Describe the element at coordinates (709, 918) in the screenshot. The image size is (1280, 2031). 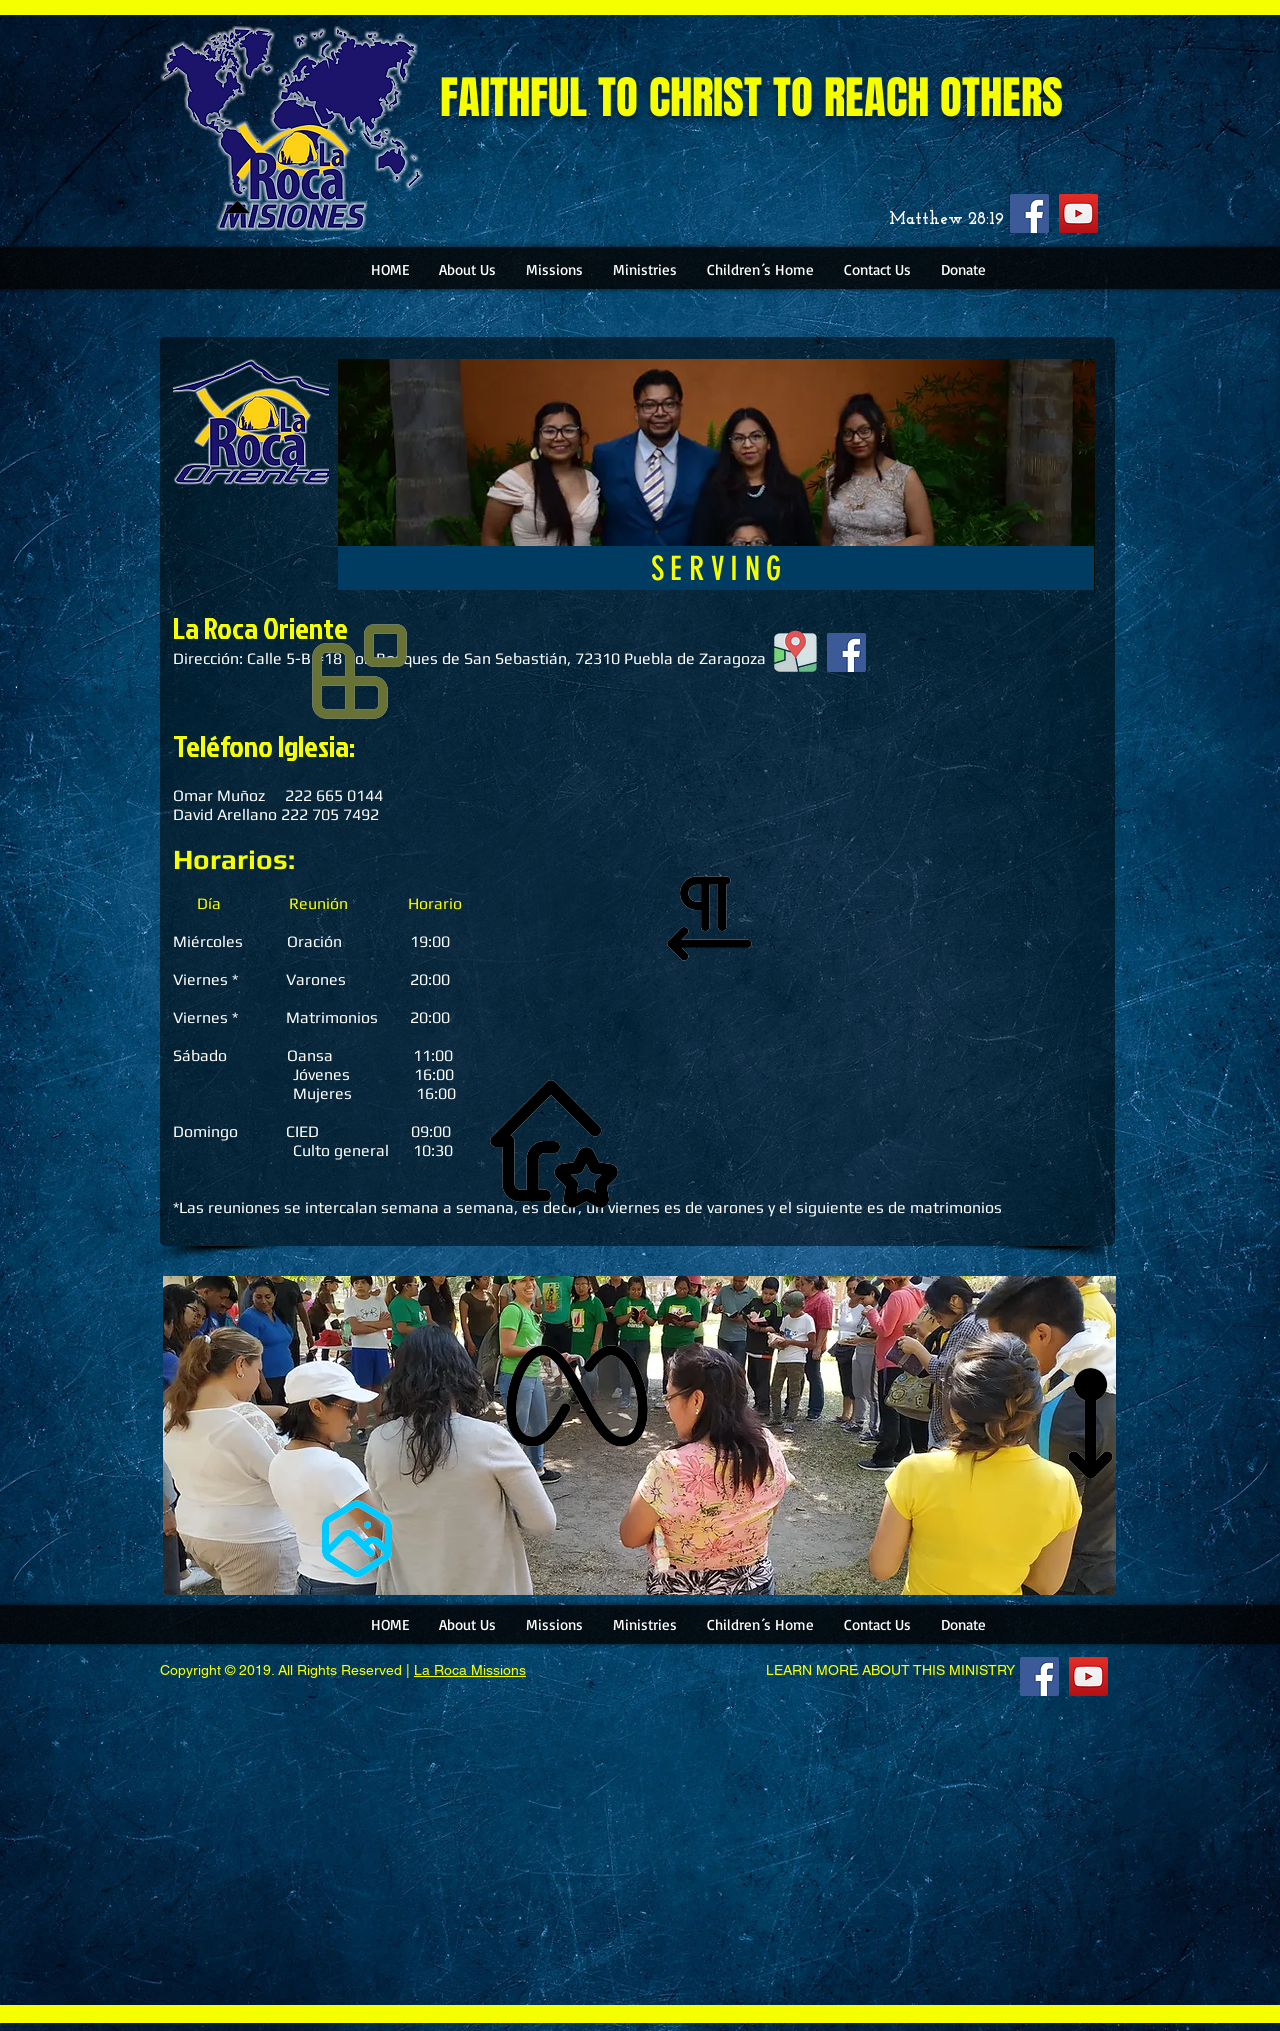
I see `decrease paragraph indent` at that location.